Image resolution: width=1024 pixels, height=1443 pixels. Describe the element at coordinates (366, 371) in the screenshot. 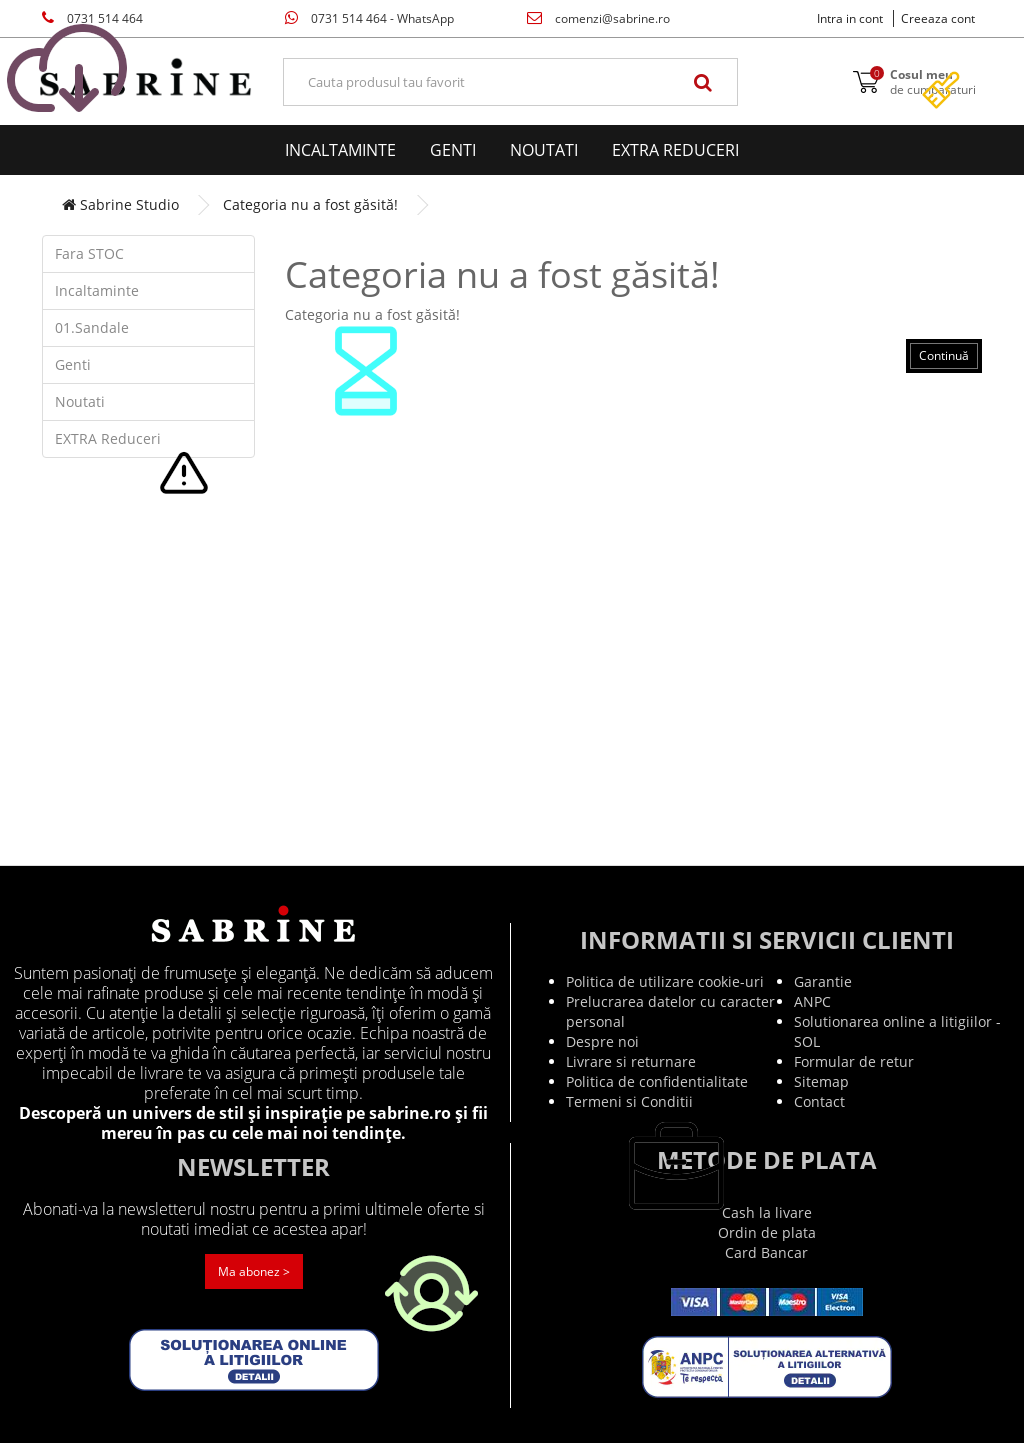

I see `indicates time is running low` at that location.